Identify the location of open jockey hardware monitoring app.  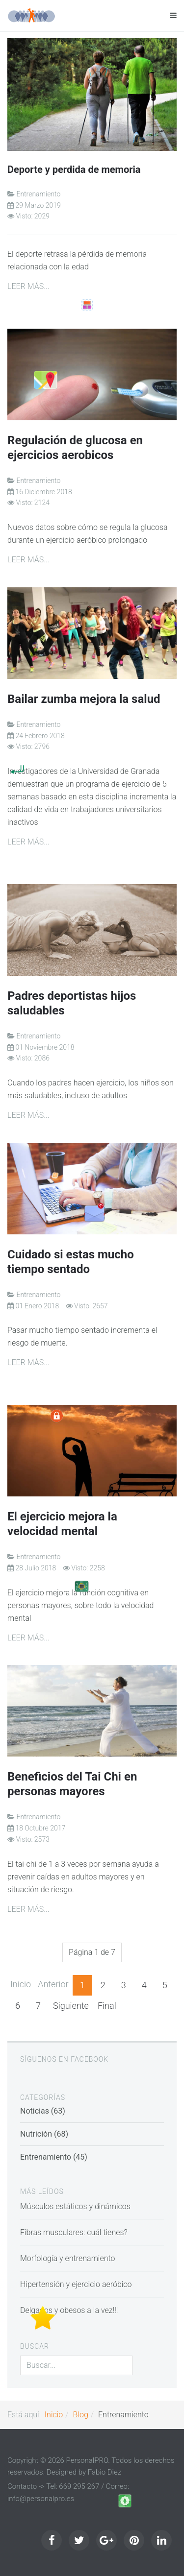
(81, 1586).